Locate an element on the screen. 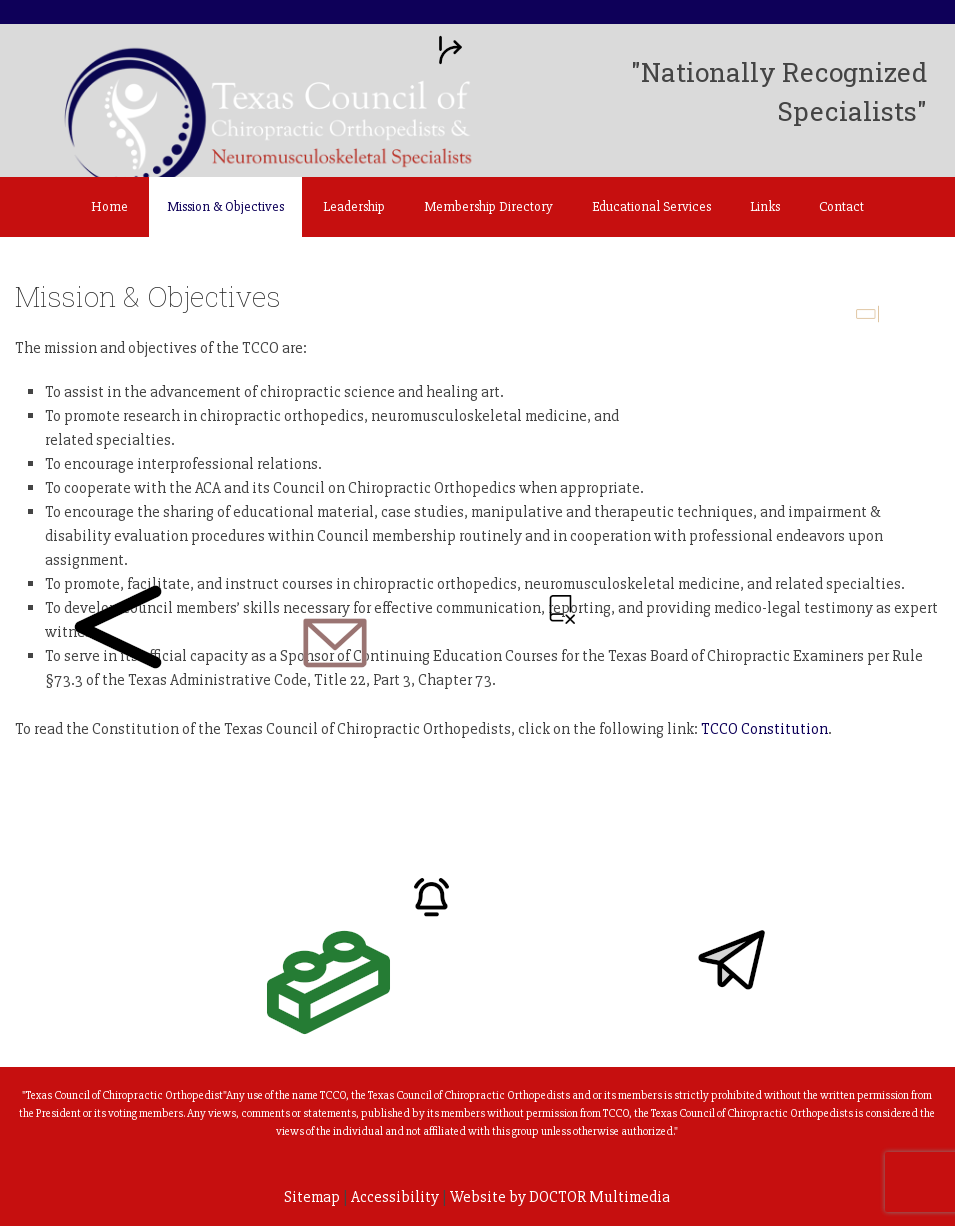  delete a repository is located at coordinates (560, 609).